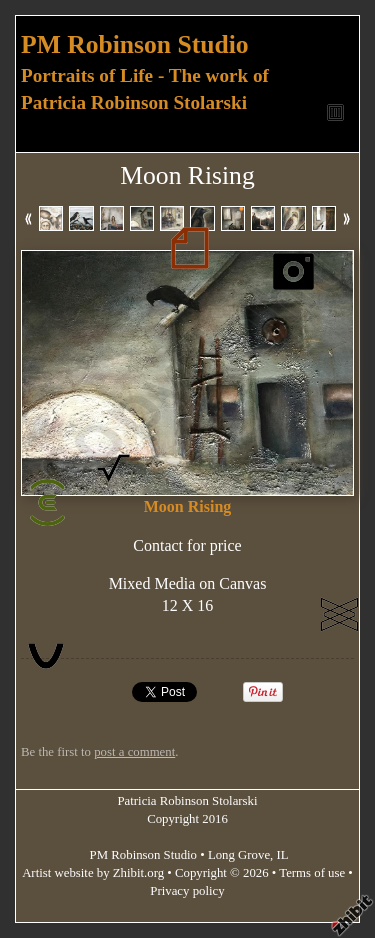  What do you see at coordinates (190, 248) in the screenshot?
I see `view or open a document` at bounding box center [190, 248].